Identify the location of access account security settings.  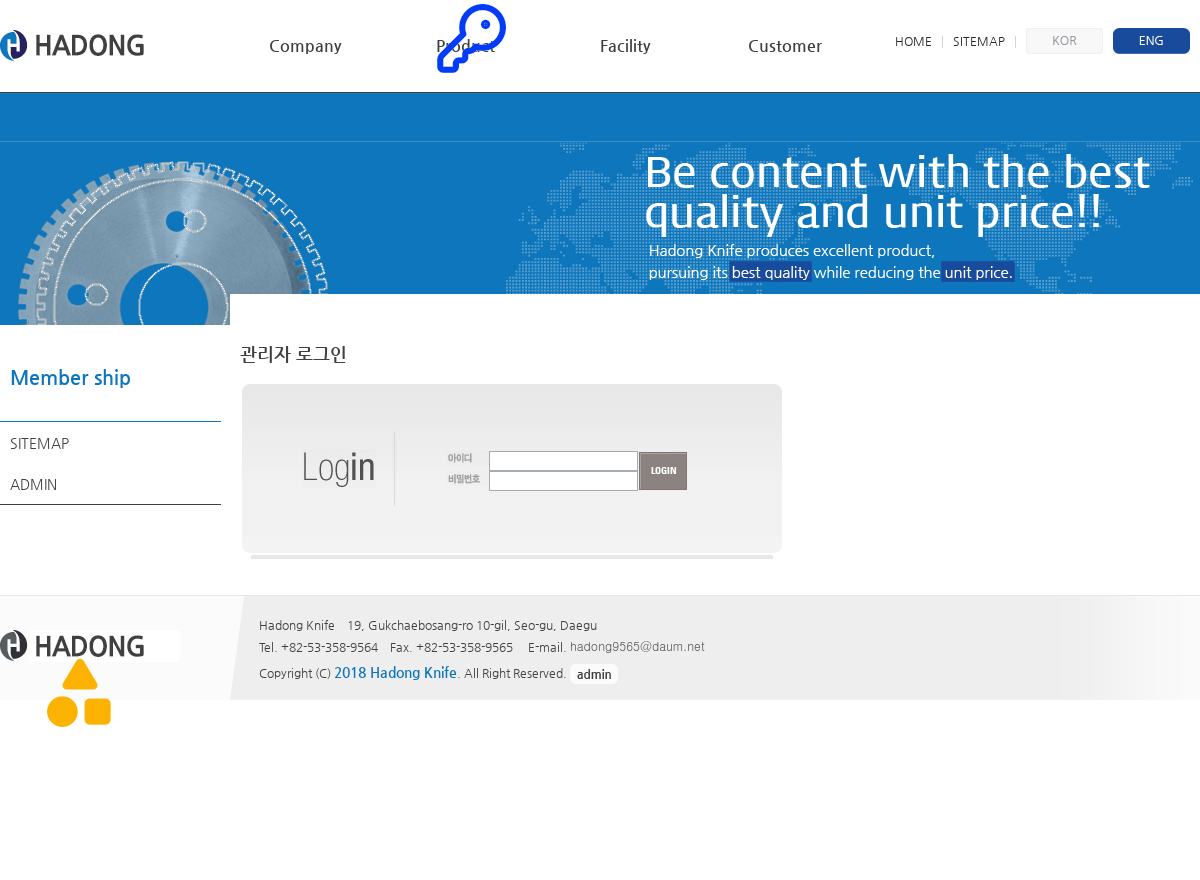
(471, 38).